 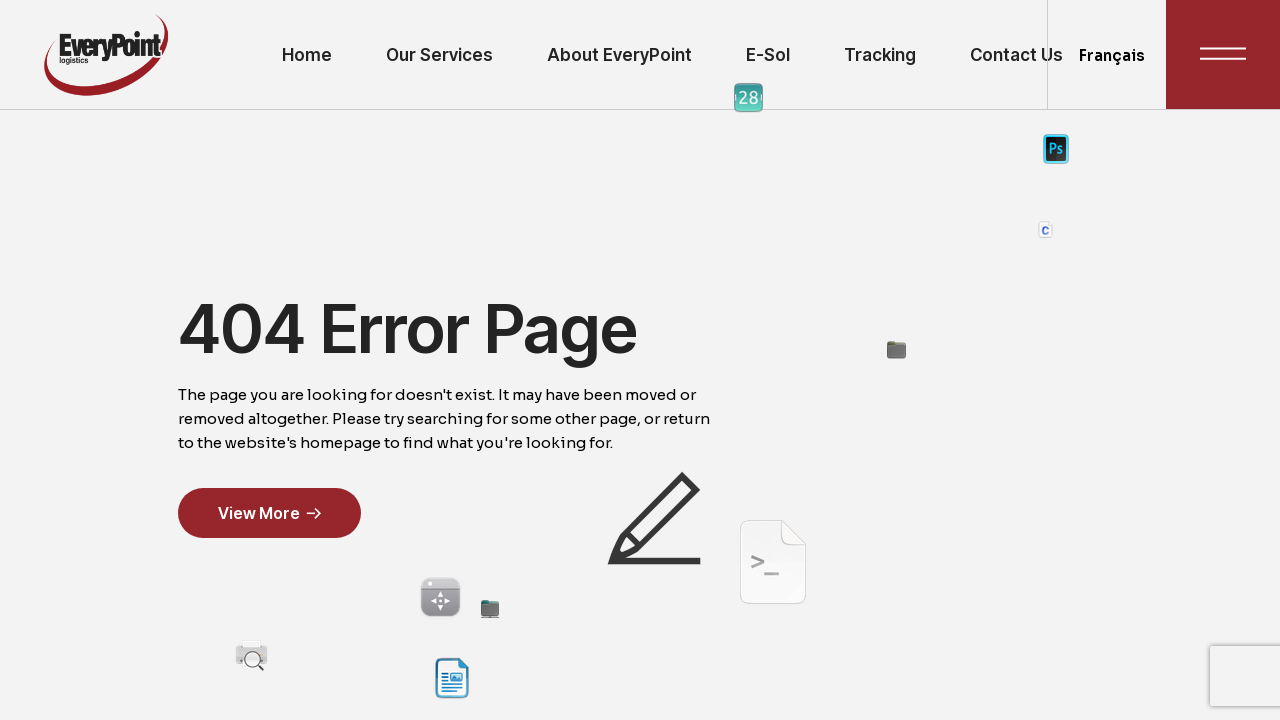 I want to click on open a folder or directory, so click(x=896, y=349).